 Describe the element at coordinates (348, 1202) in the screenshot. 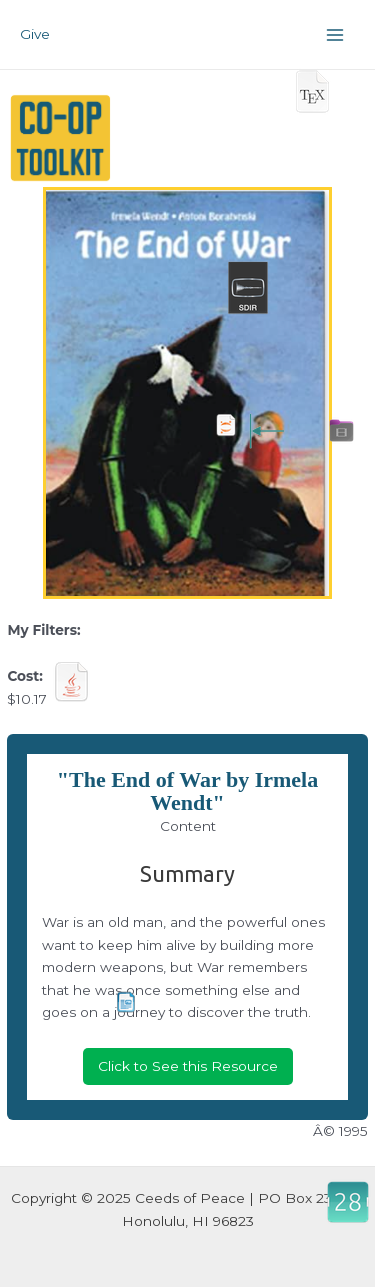

I see `open the calendar app` at that location.